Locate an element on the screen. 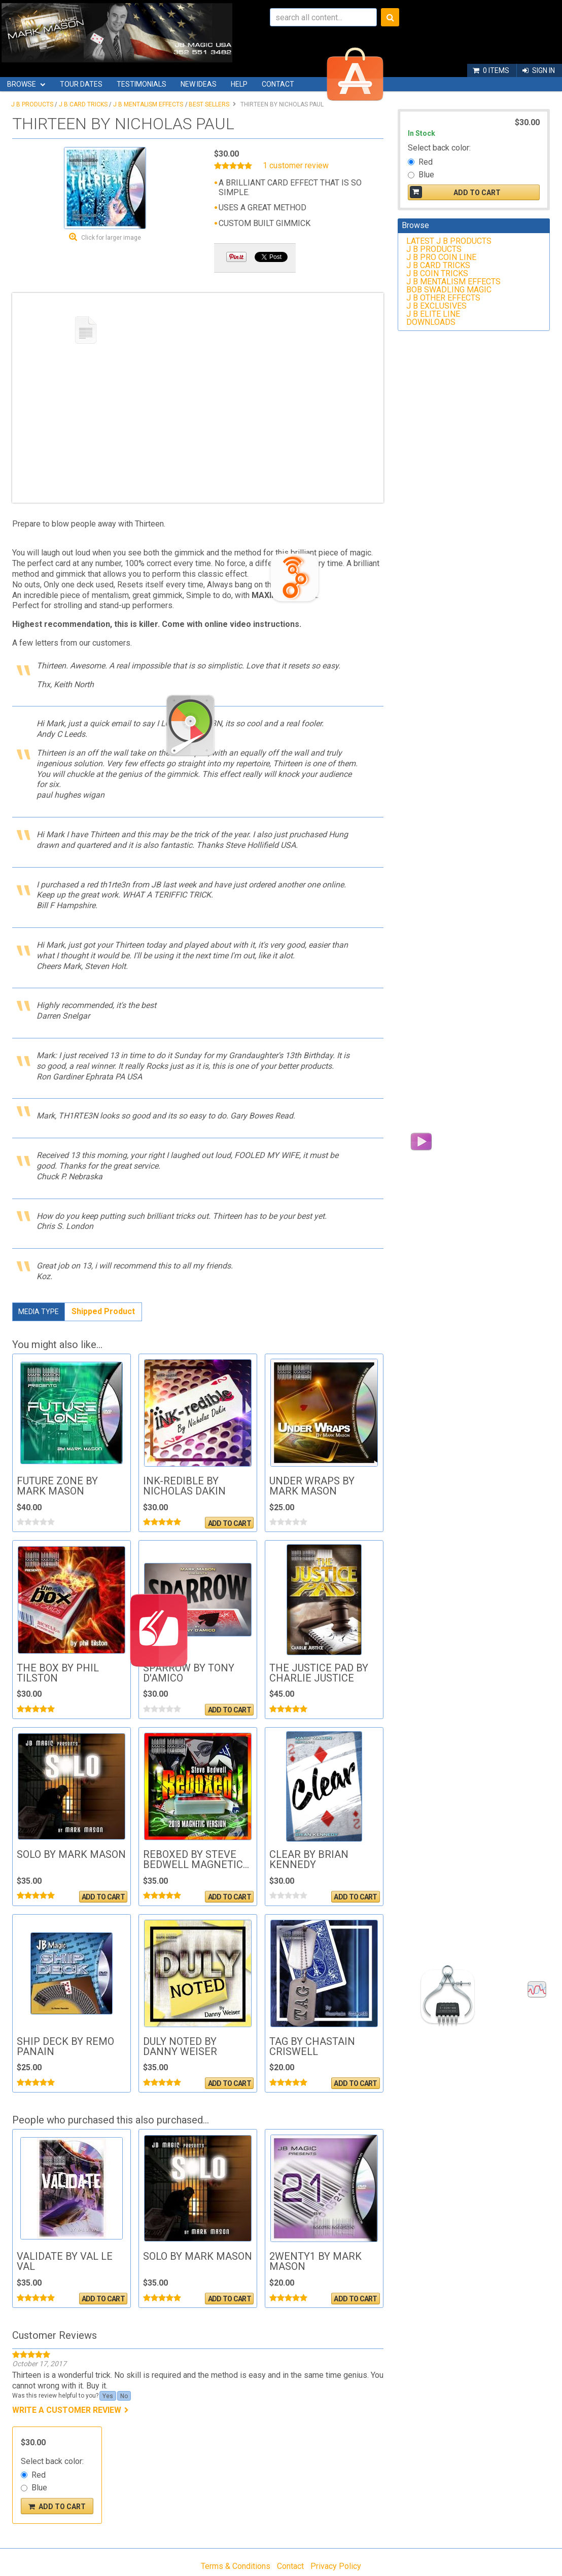 This screenshot has height=2576, width=562. view power usage statistics and graphs is located at coordinates (537, 1989).